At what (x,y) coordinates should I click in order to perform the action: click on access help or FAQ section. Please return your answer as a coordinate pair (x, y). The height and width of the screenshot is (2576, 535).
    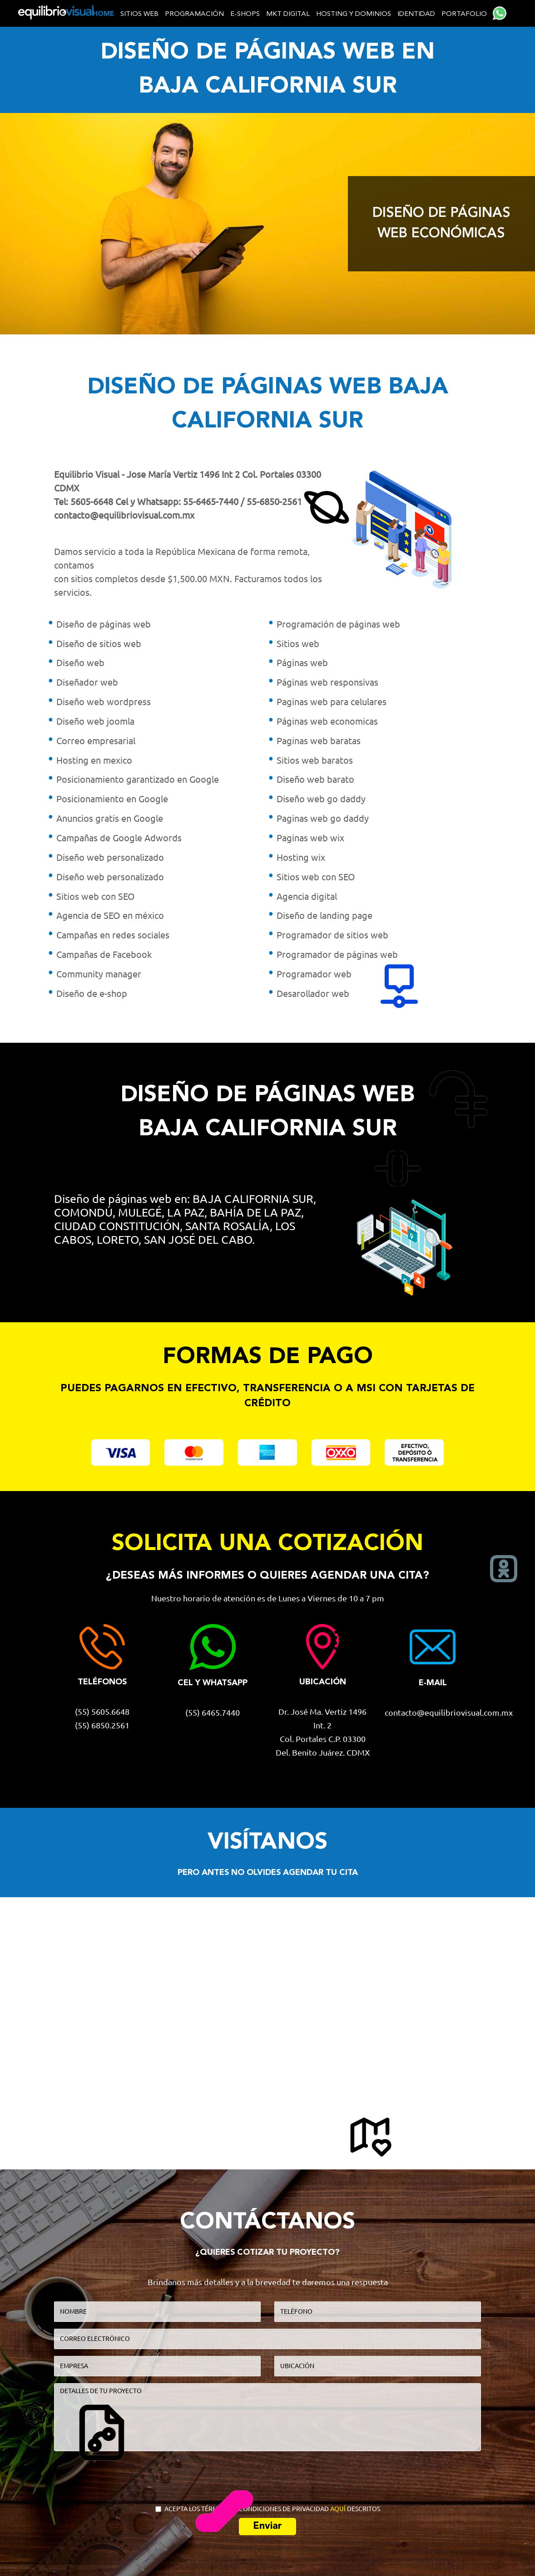
    Looking at the image, I should click on (35, 2414).